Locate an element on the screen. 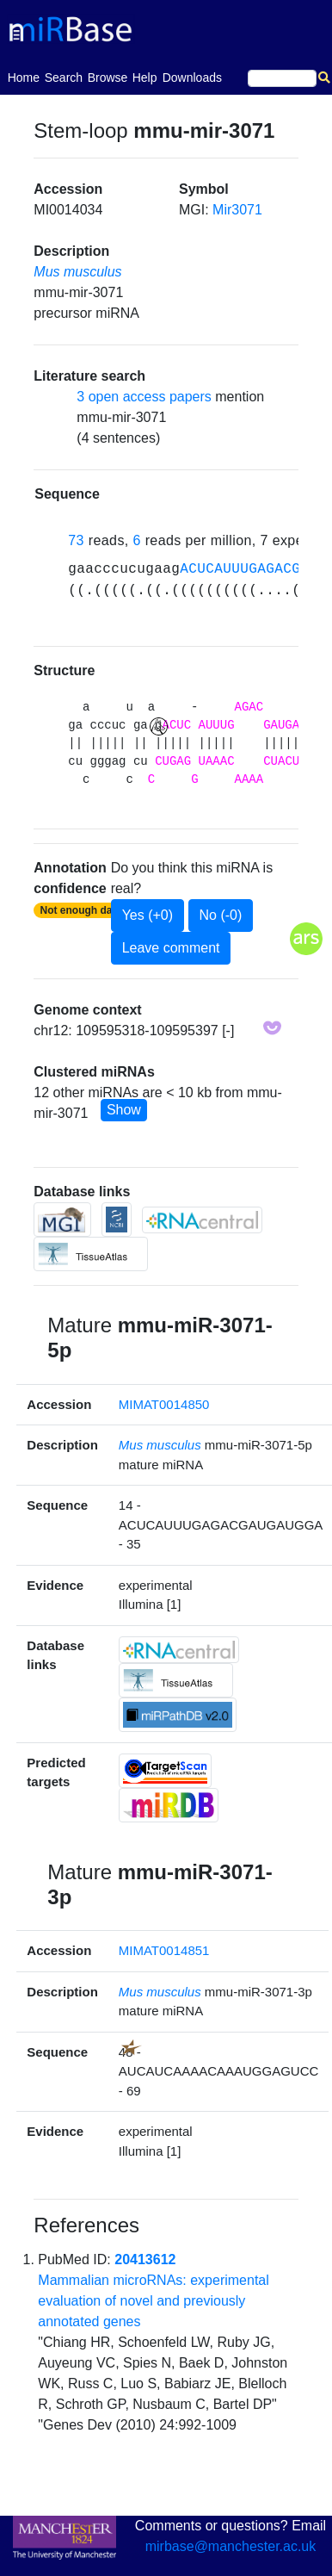  visit the ESEA gaming platform is located at coordinates (132, 2047).